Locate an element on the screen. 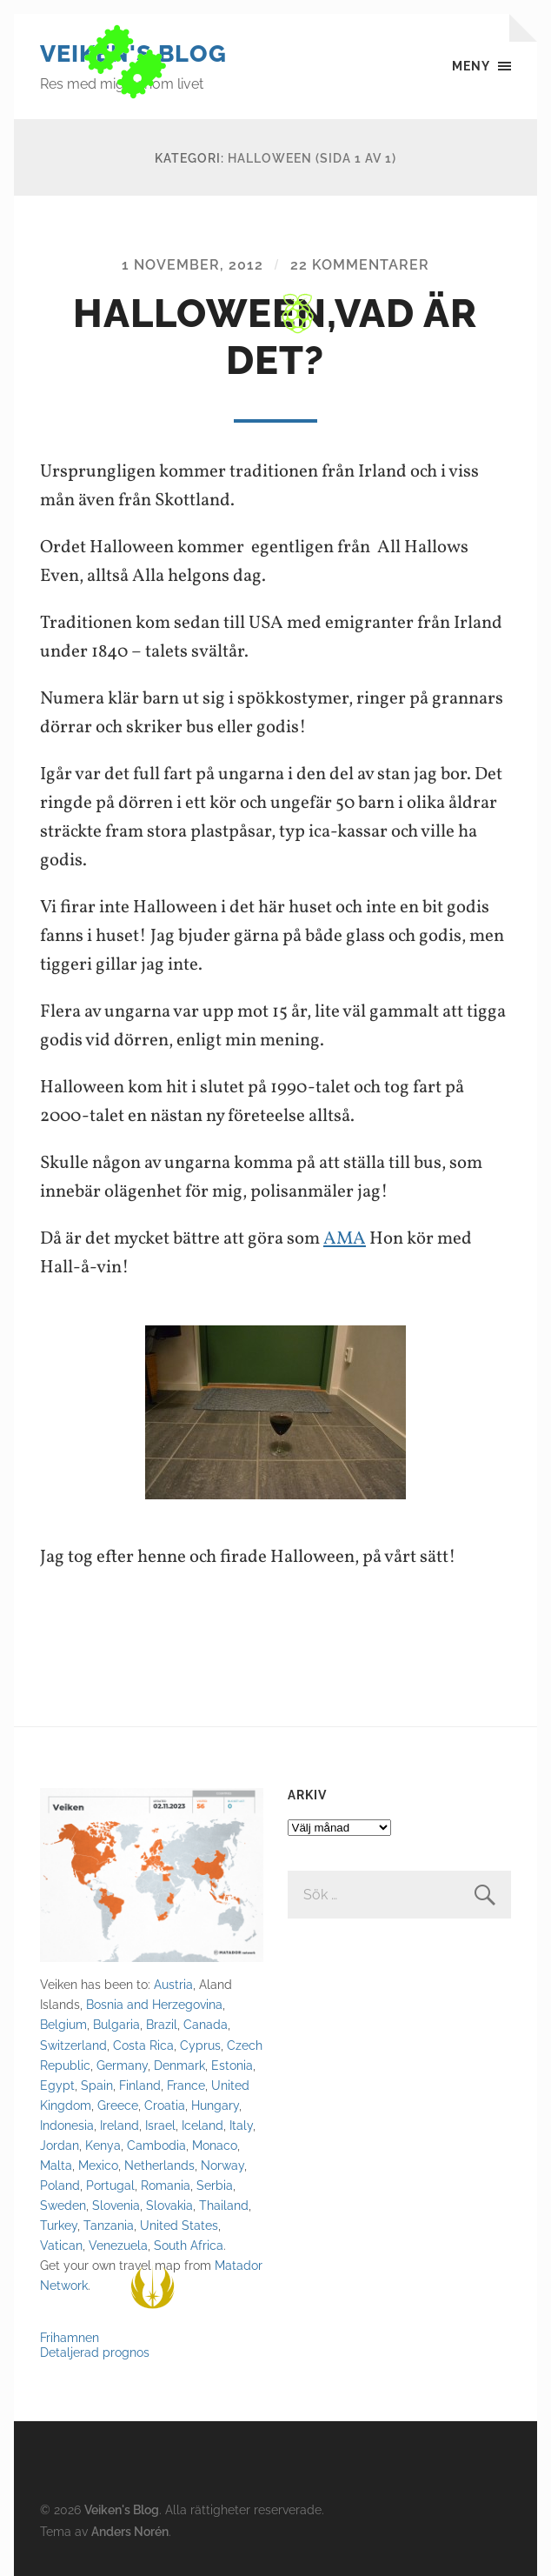  jedi order logo from star wars is located at coordinates (152, 2286).